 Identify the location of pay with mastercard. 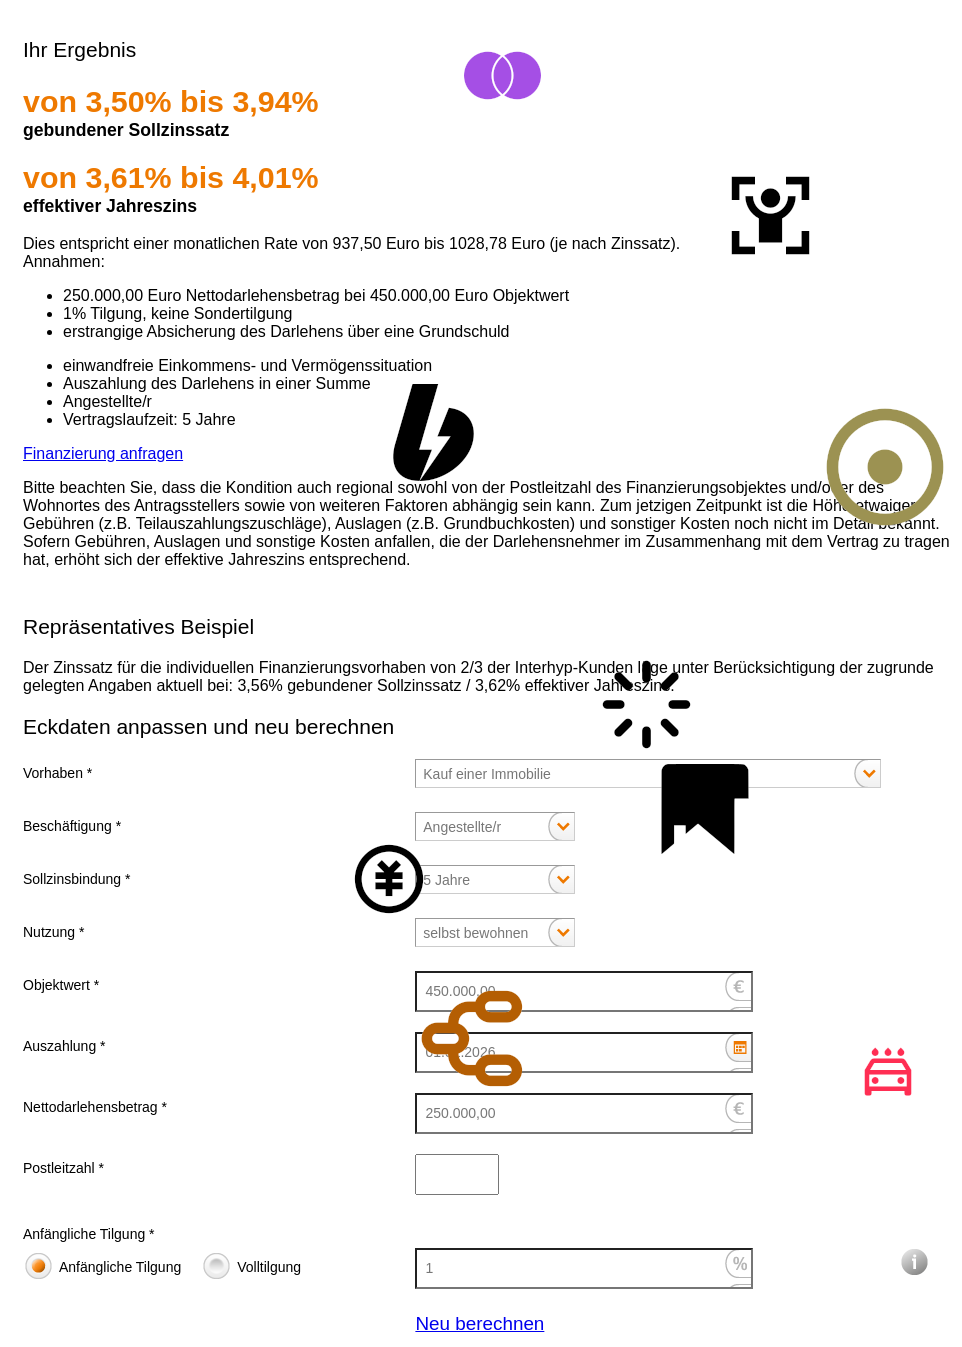
(502, 75).